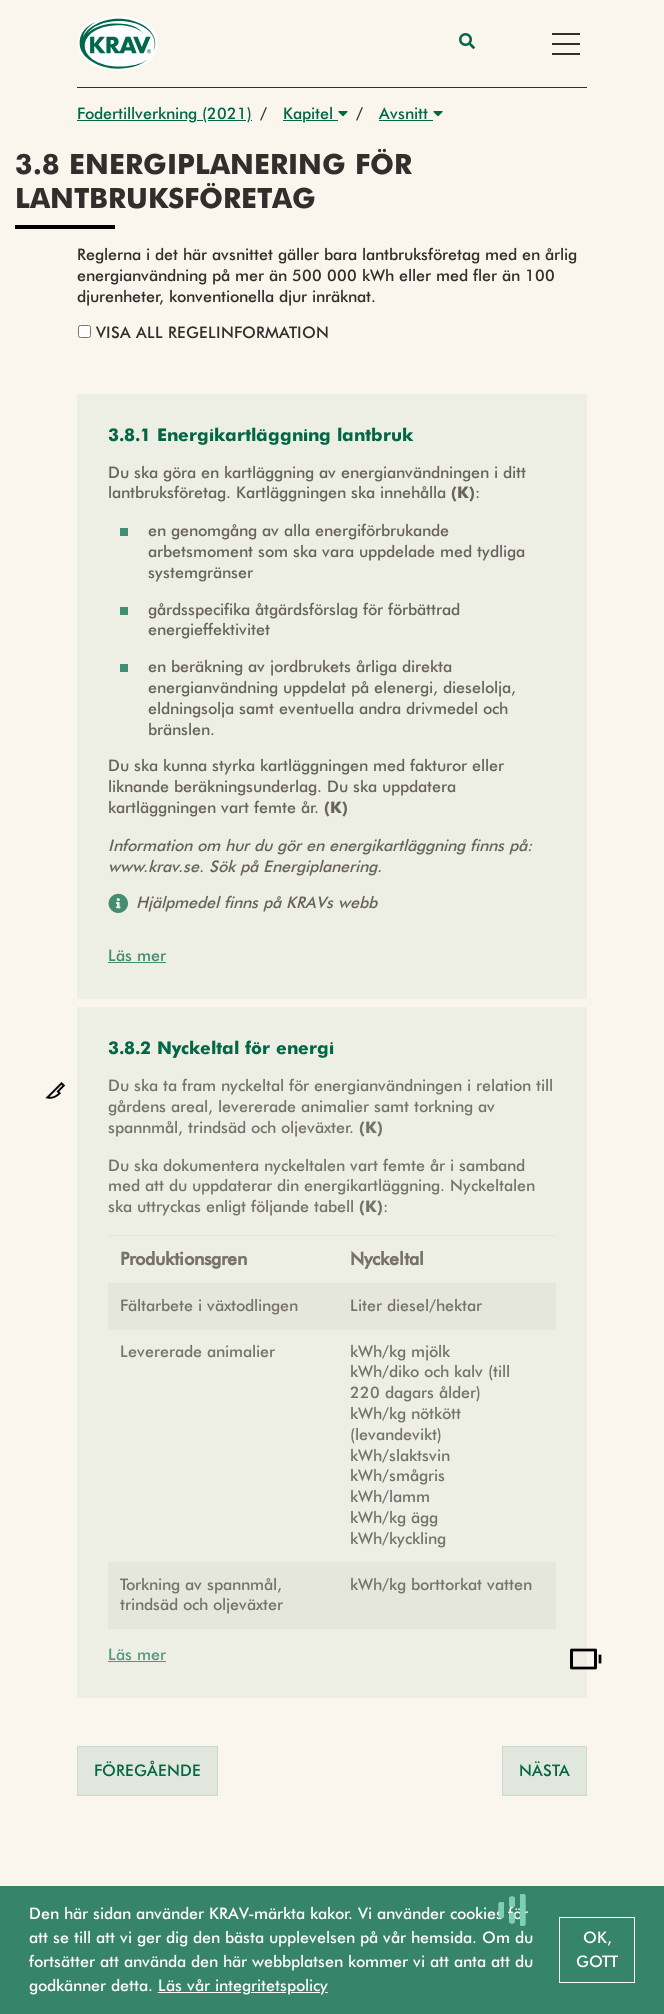  What do you see at coordinates (512, 1910) in the screenshot?
I see `open hyperskill learning platform` at bounding box center [512, 1910].